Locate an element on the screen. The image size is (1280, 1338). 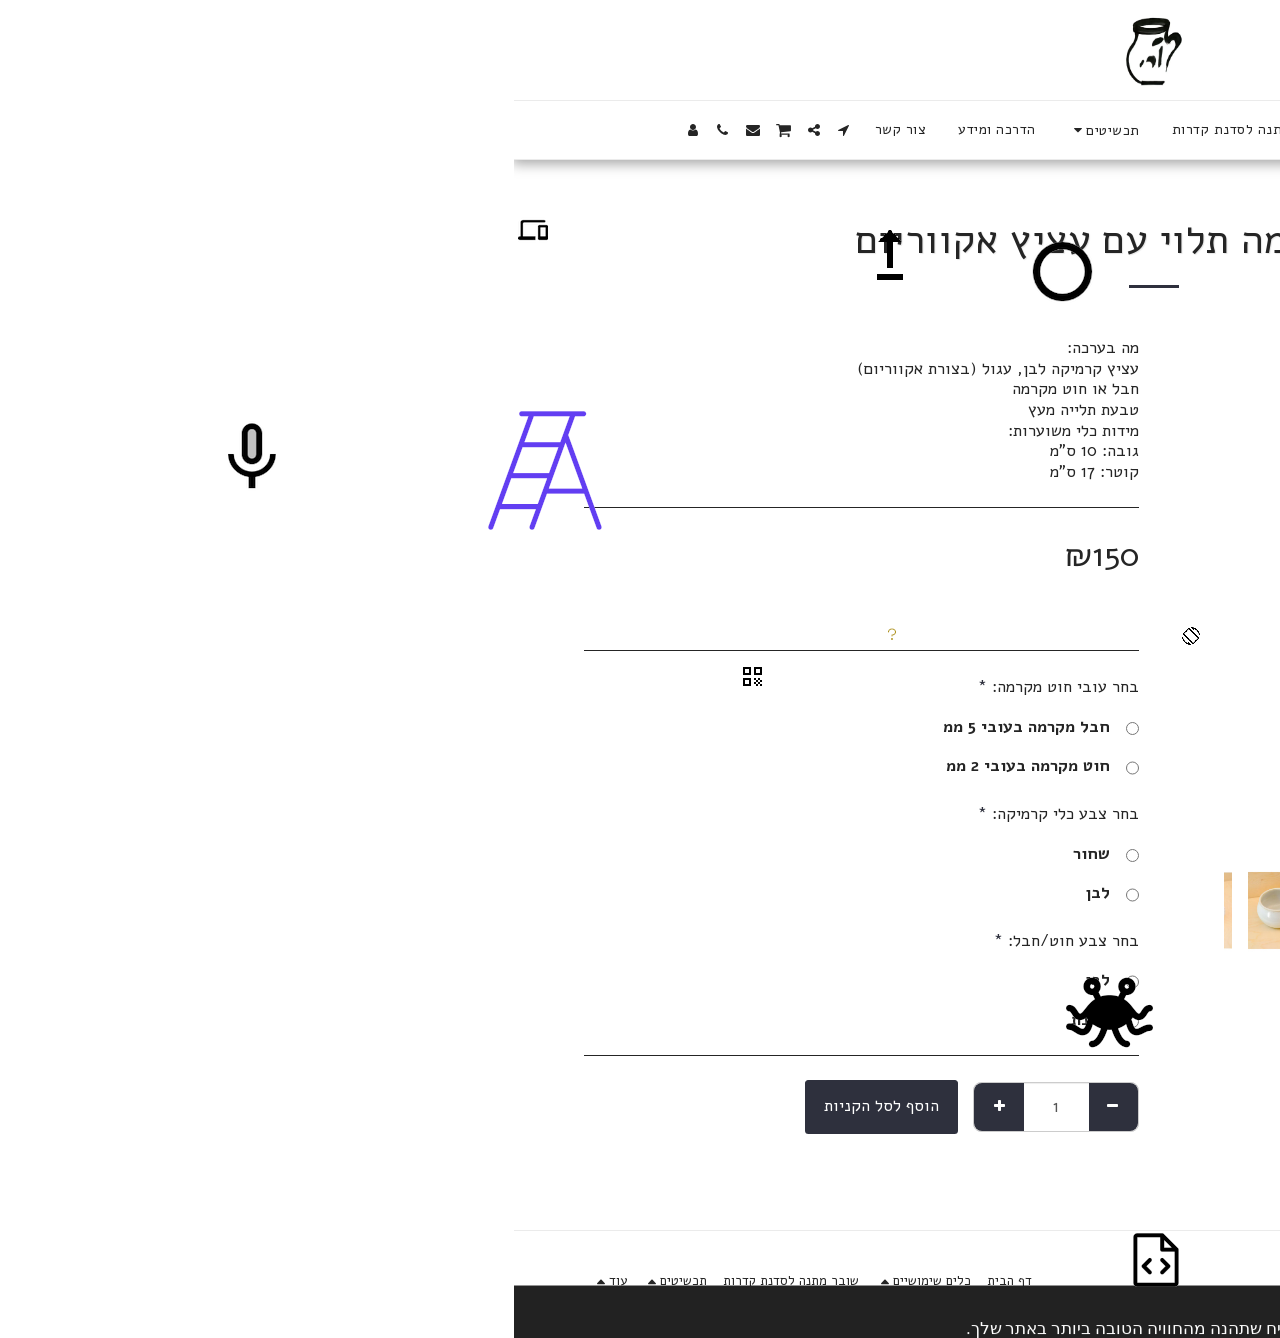
rotate screen orientation is located at coordinates (1191, 636).